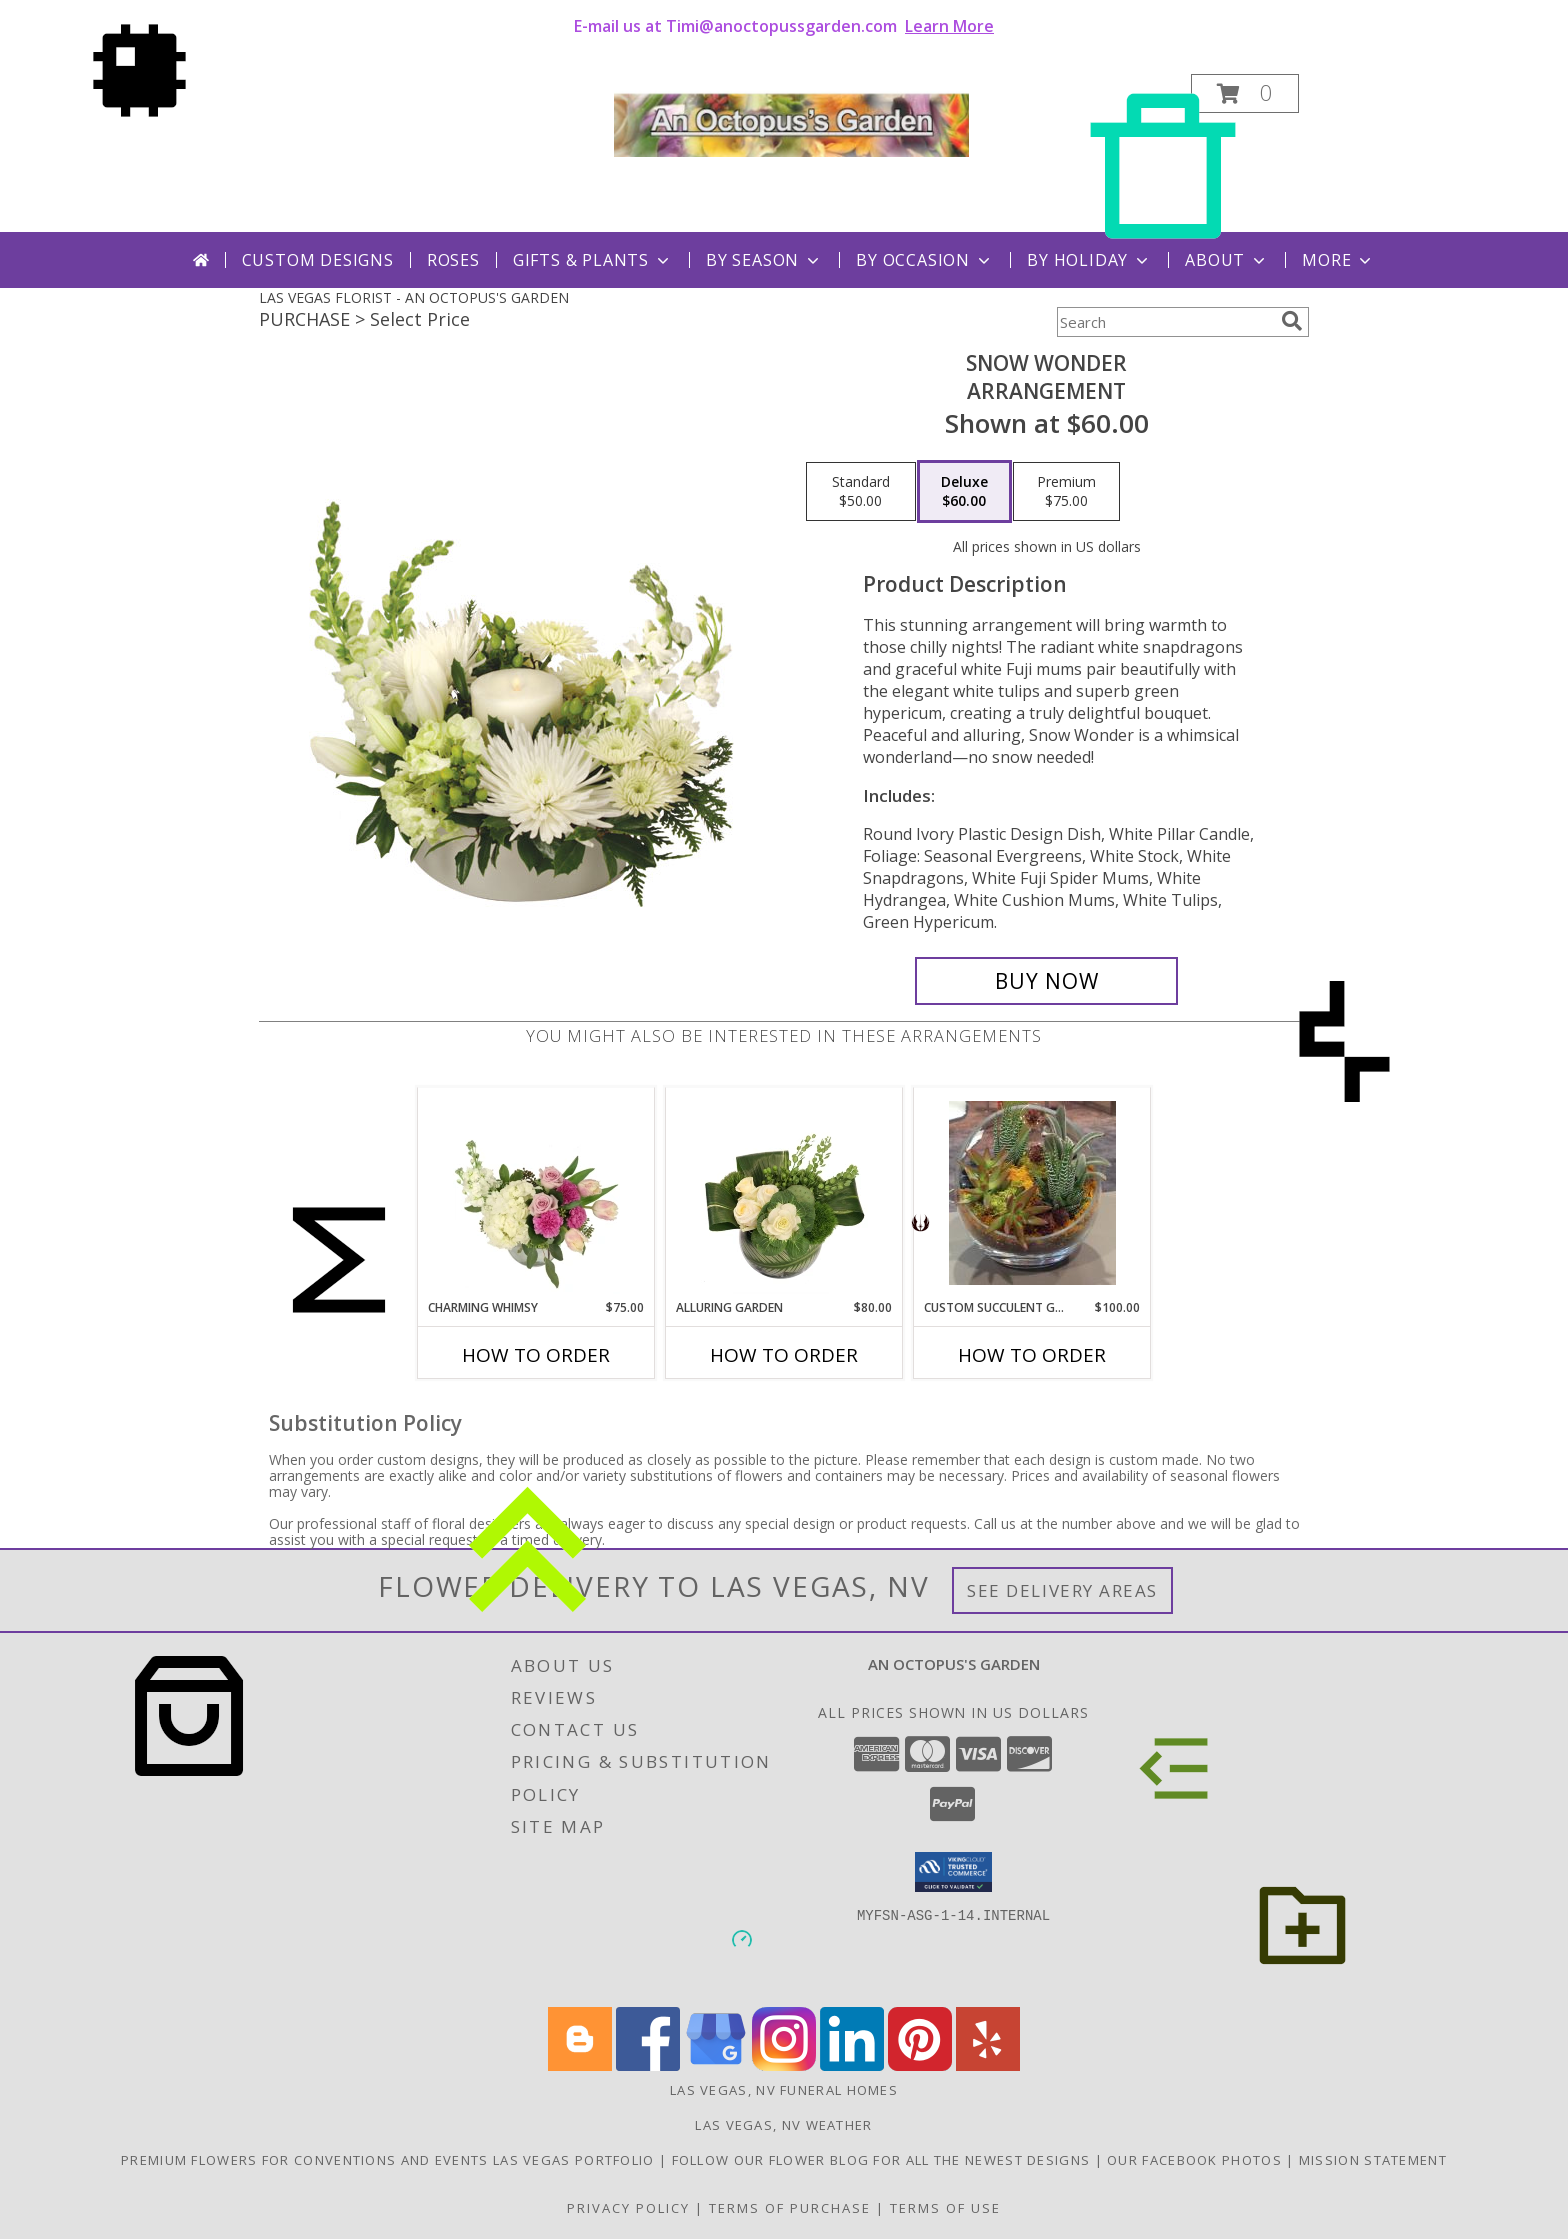 This screenshot has height=2239, width=1568. Describe the element at coordinates (1344, 1041) in the screenshot. I see `deepcool brand logo` at that location.